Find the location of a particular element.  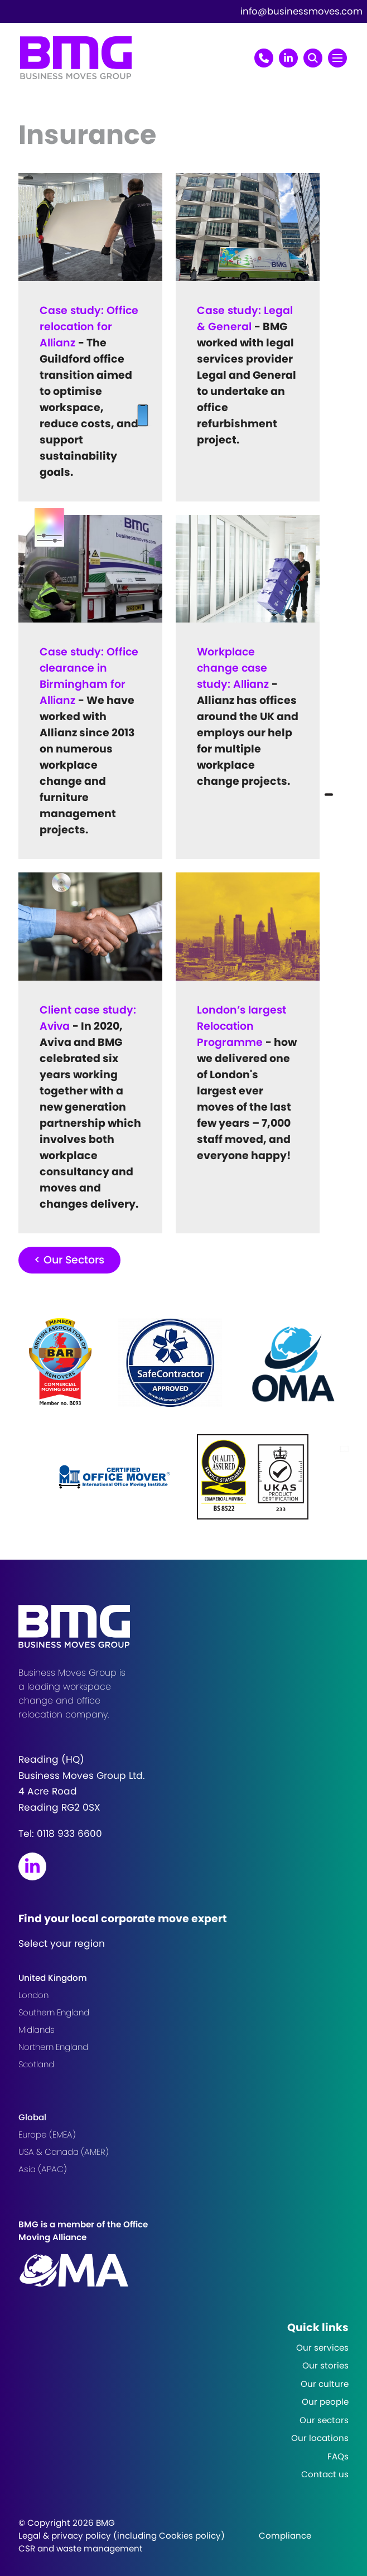

connect to bluetooth speaker is located at coordinates (329, 794).